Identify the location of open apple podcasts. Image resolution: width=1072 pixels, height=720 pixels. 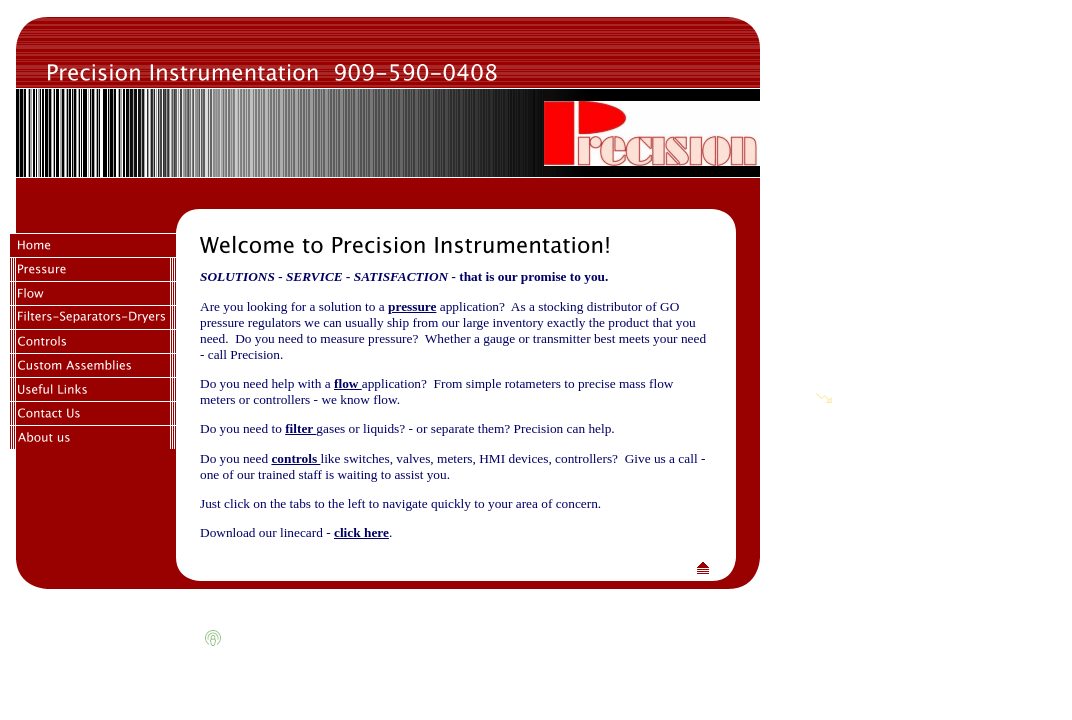
(213, 638).